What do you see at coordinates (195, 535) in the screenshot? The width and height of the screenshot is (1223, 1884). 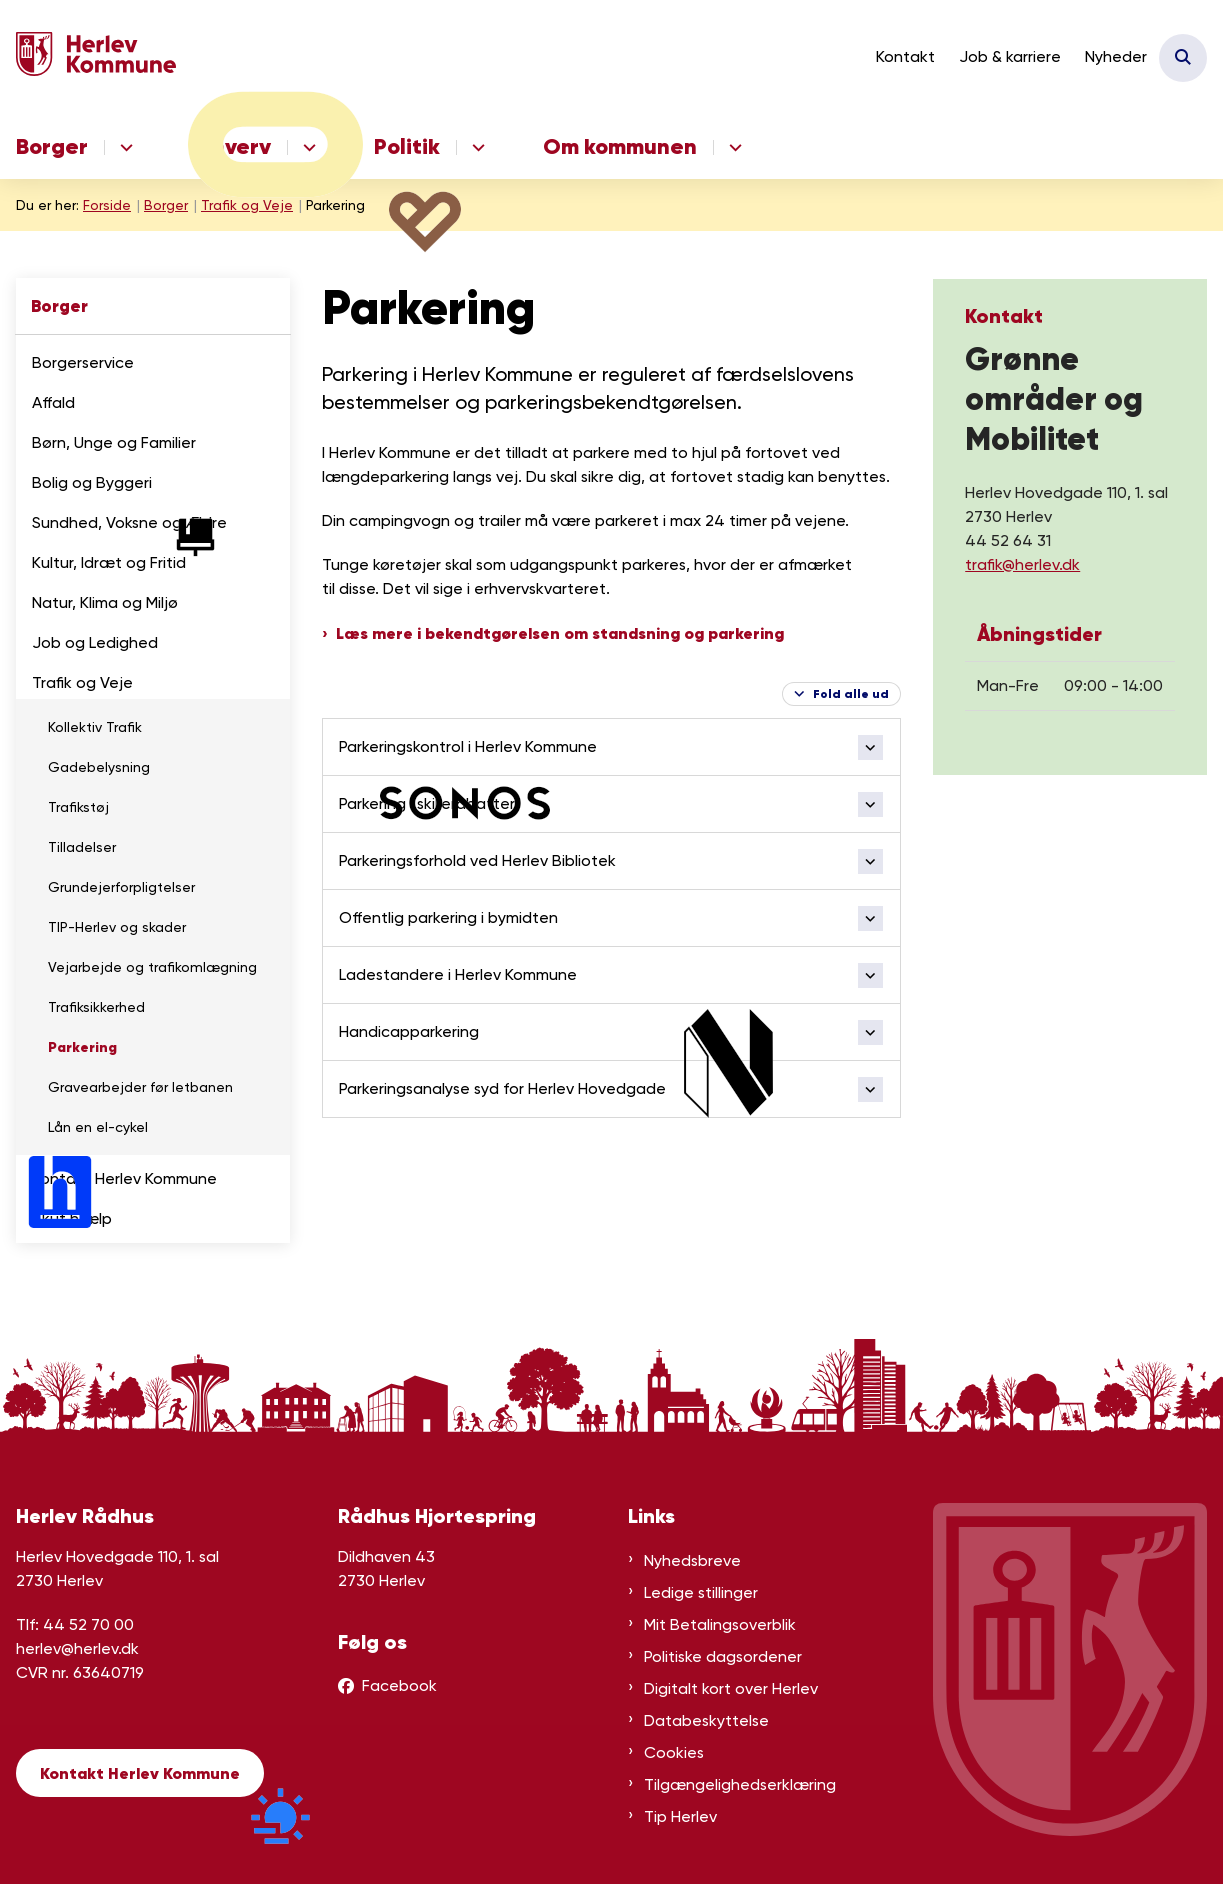 I see `access brush or painting tools` at bounding box center [195, 535].